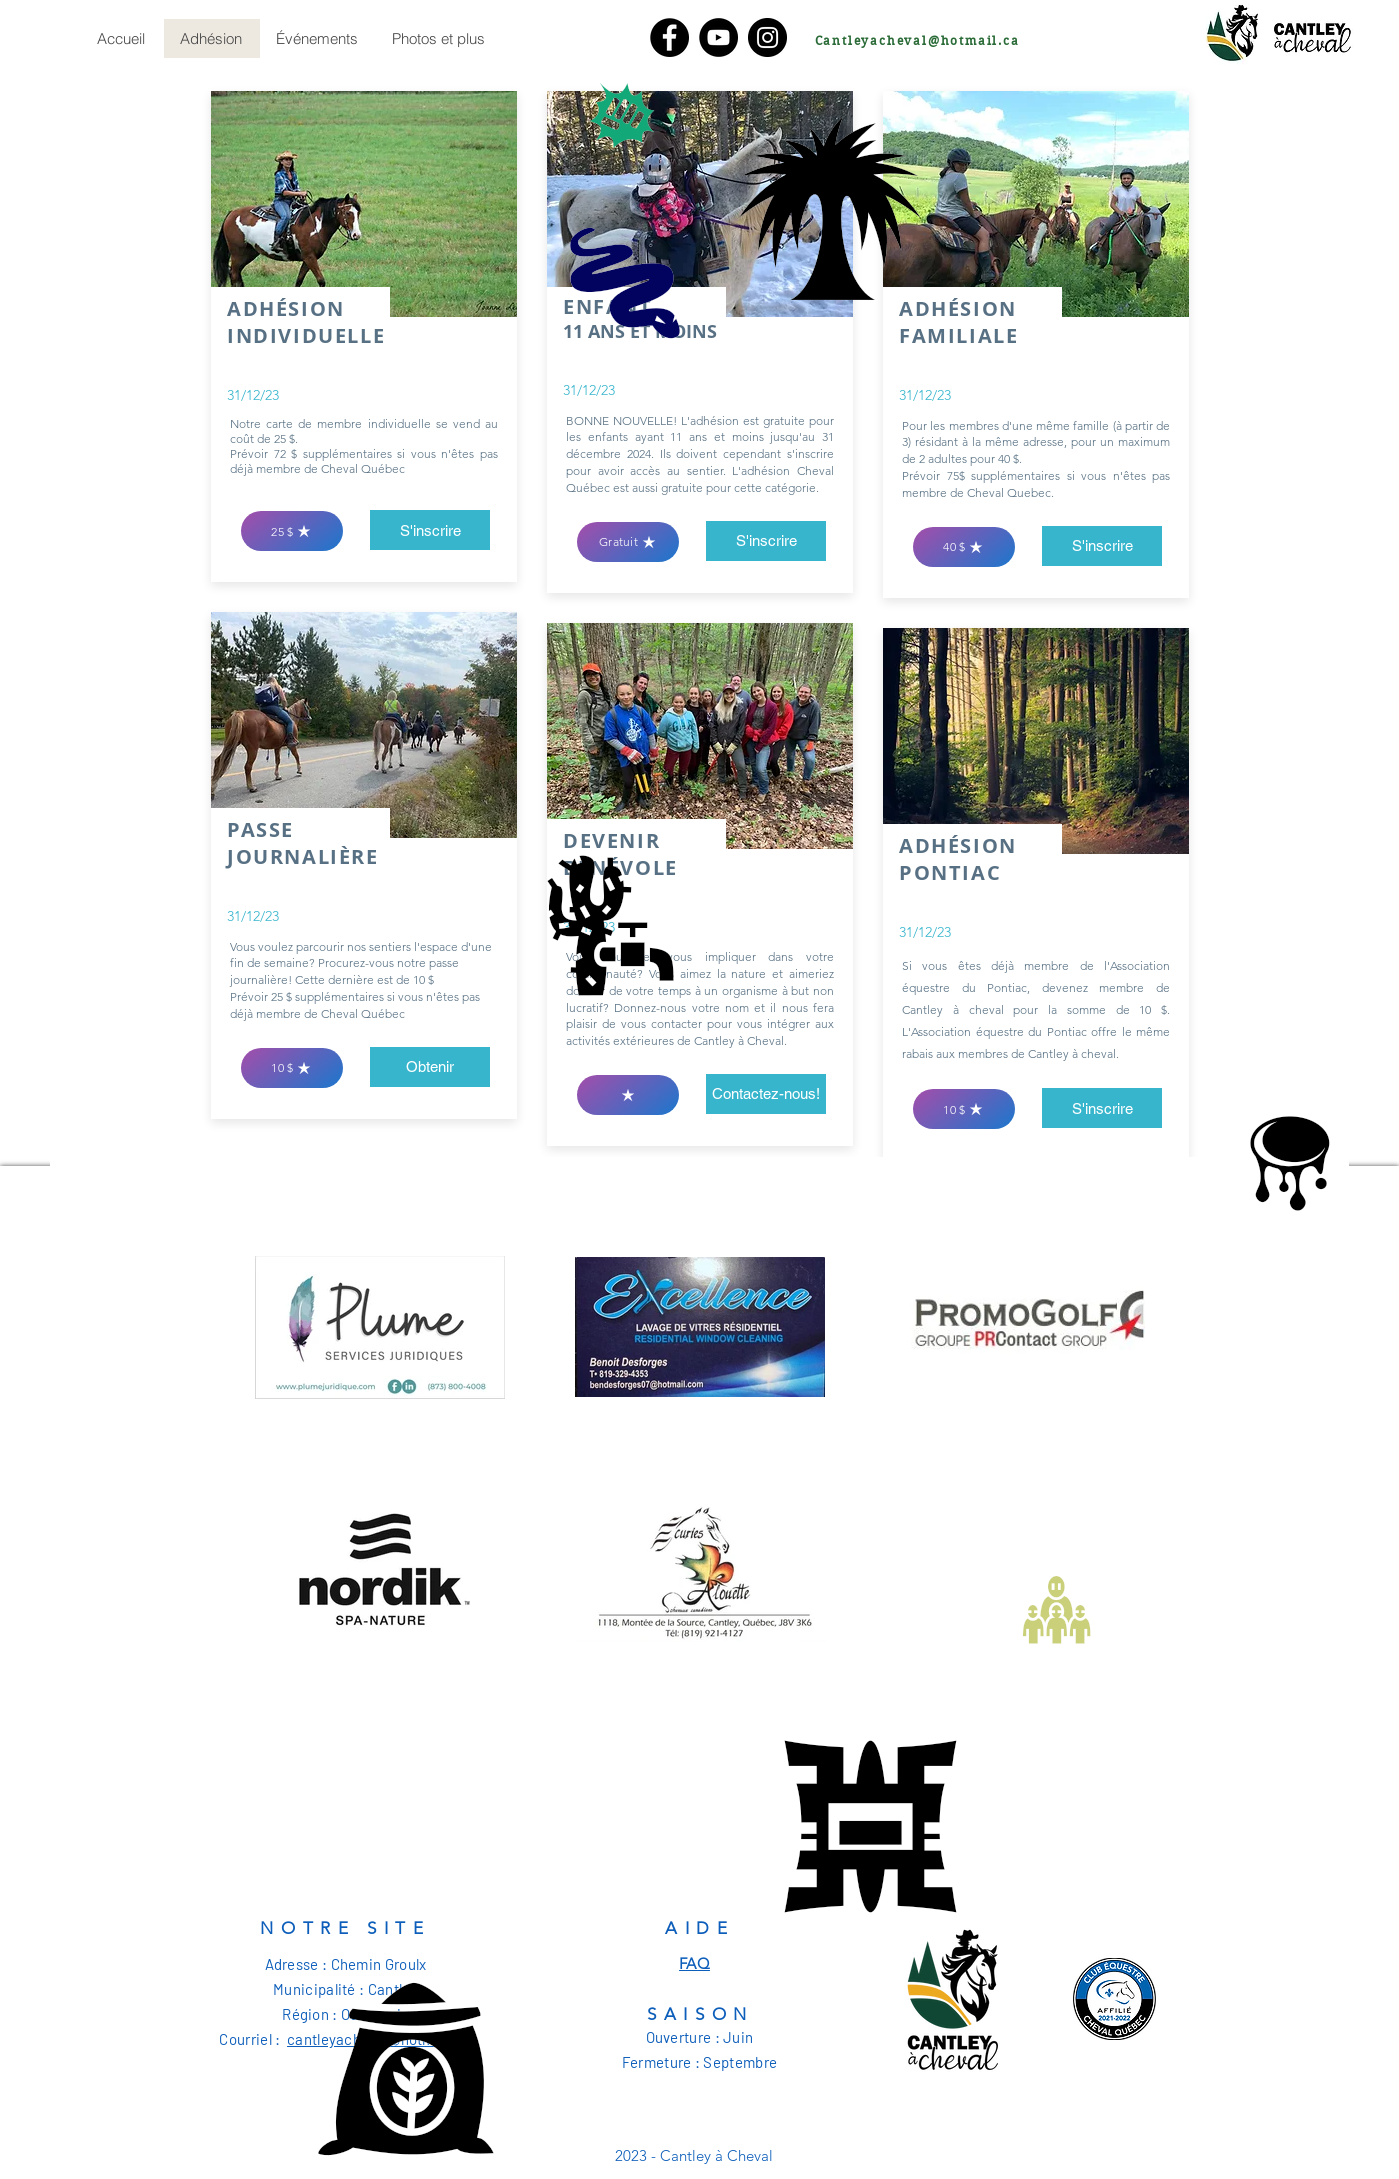 This screenshot has width=1399, height=2179. Describe the element at coordinates (406, 2068) in the screenshot. I see `flour ingredient in a cooking or recipe app` at that location.